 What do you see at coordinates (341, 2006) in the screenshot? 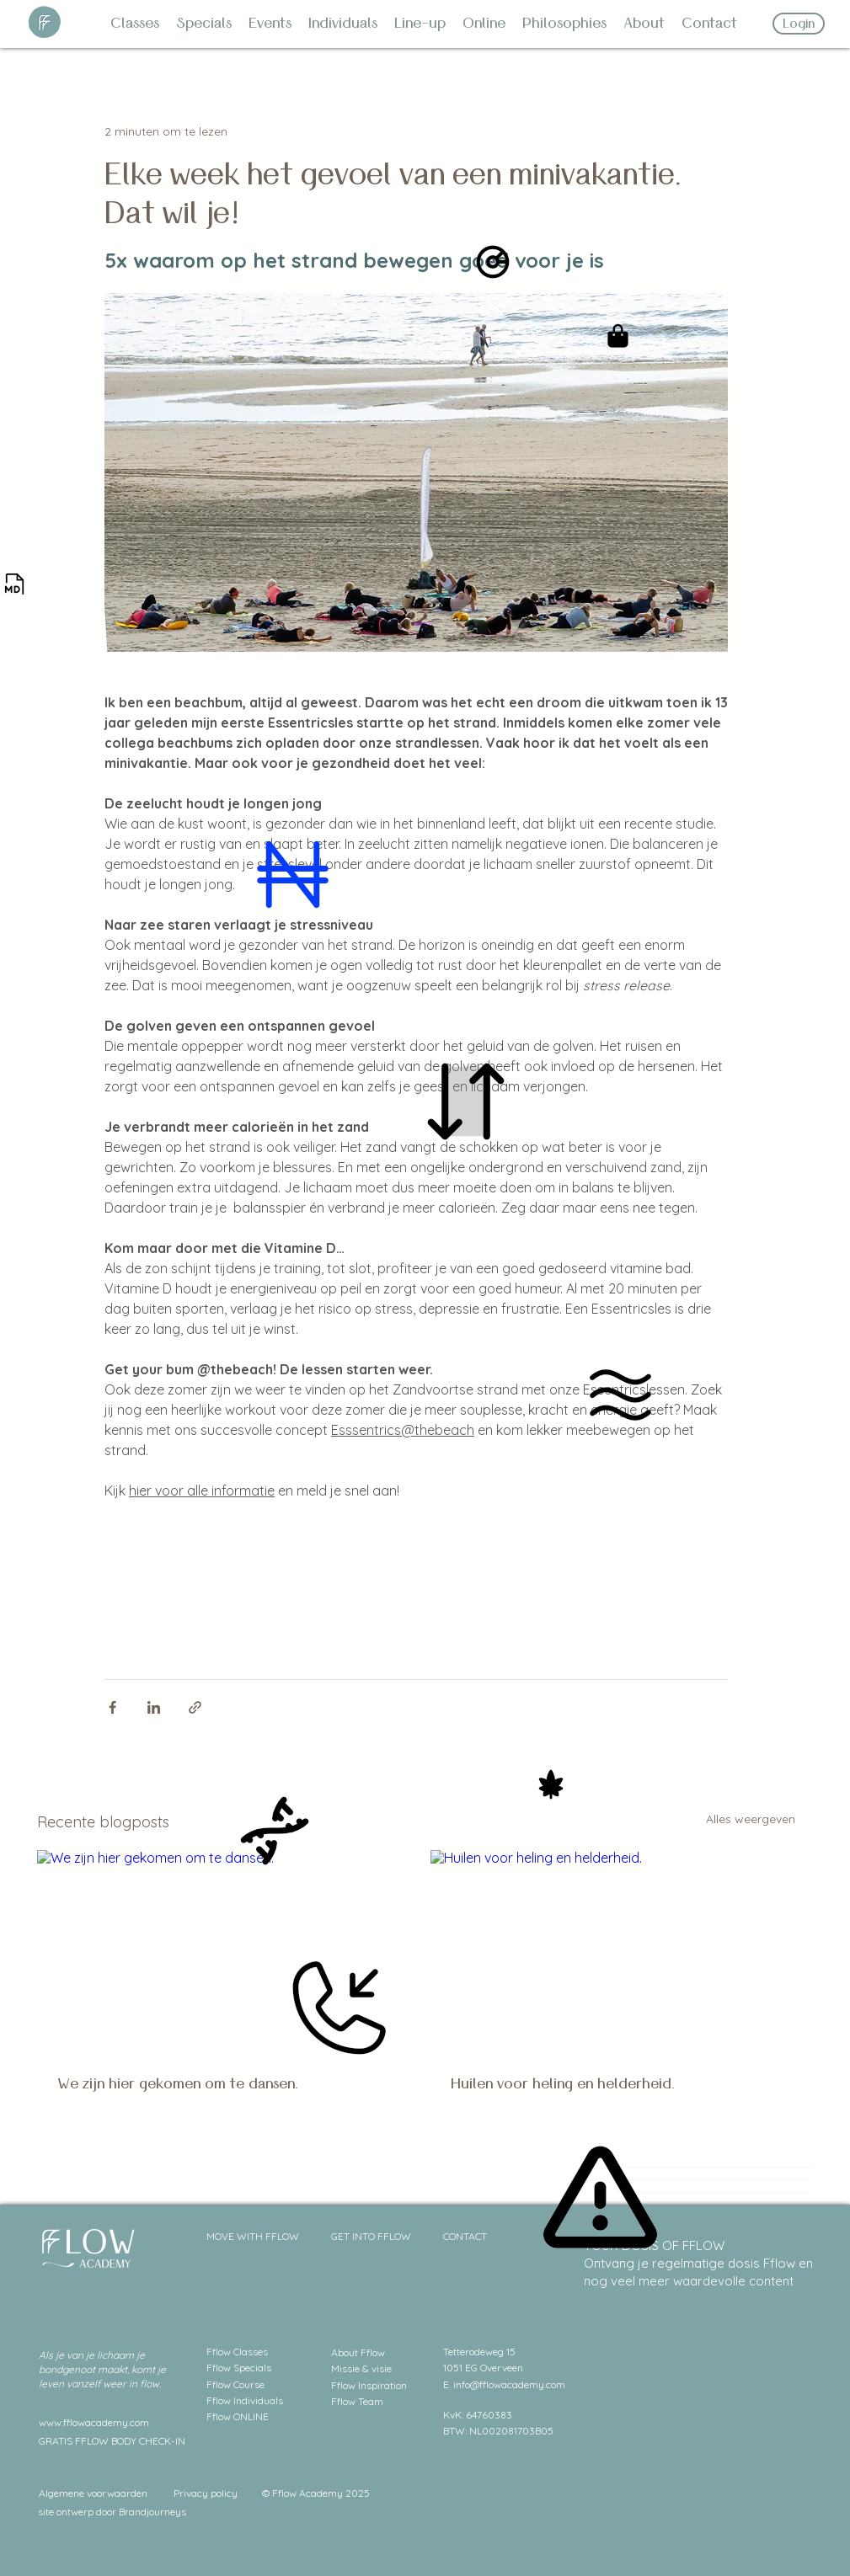
I see `incoming call notification` at bounding box center [341, 2006].